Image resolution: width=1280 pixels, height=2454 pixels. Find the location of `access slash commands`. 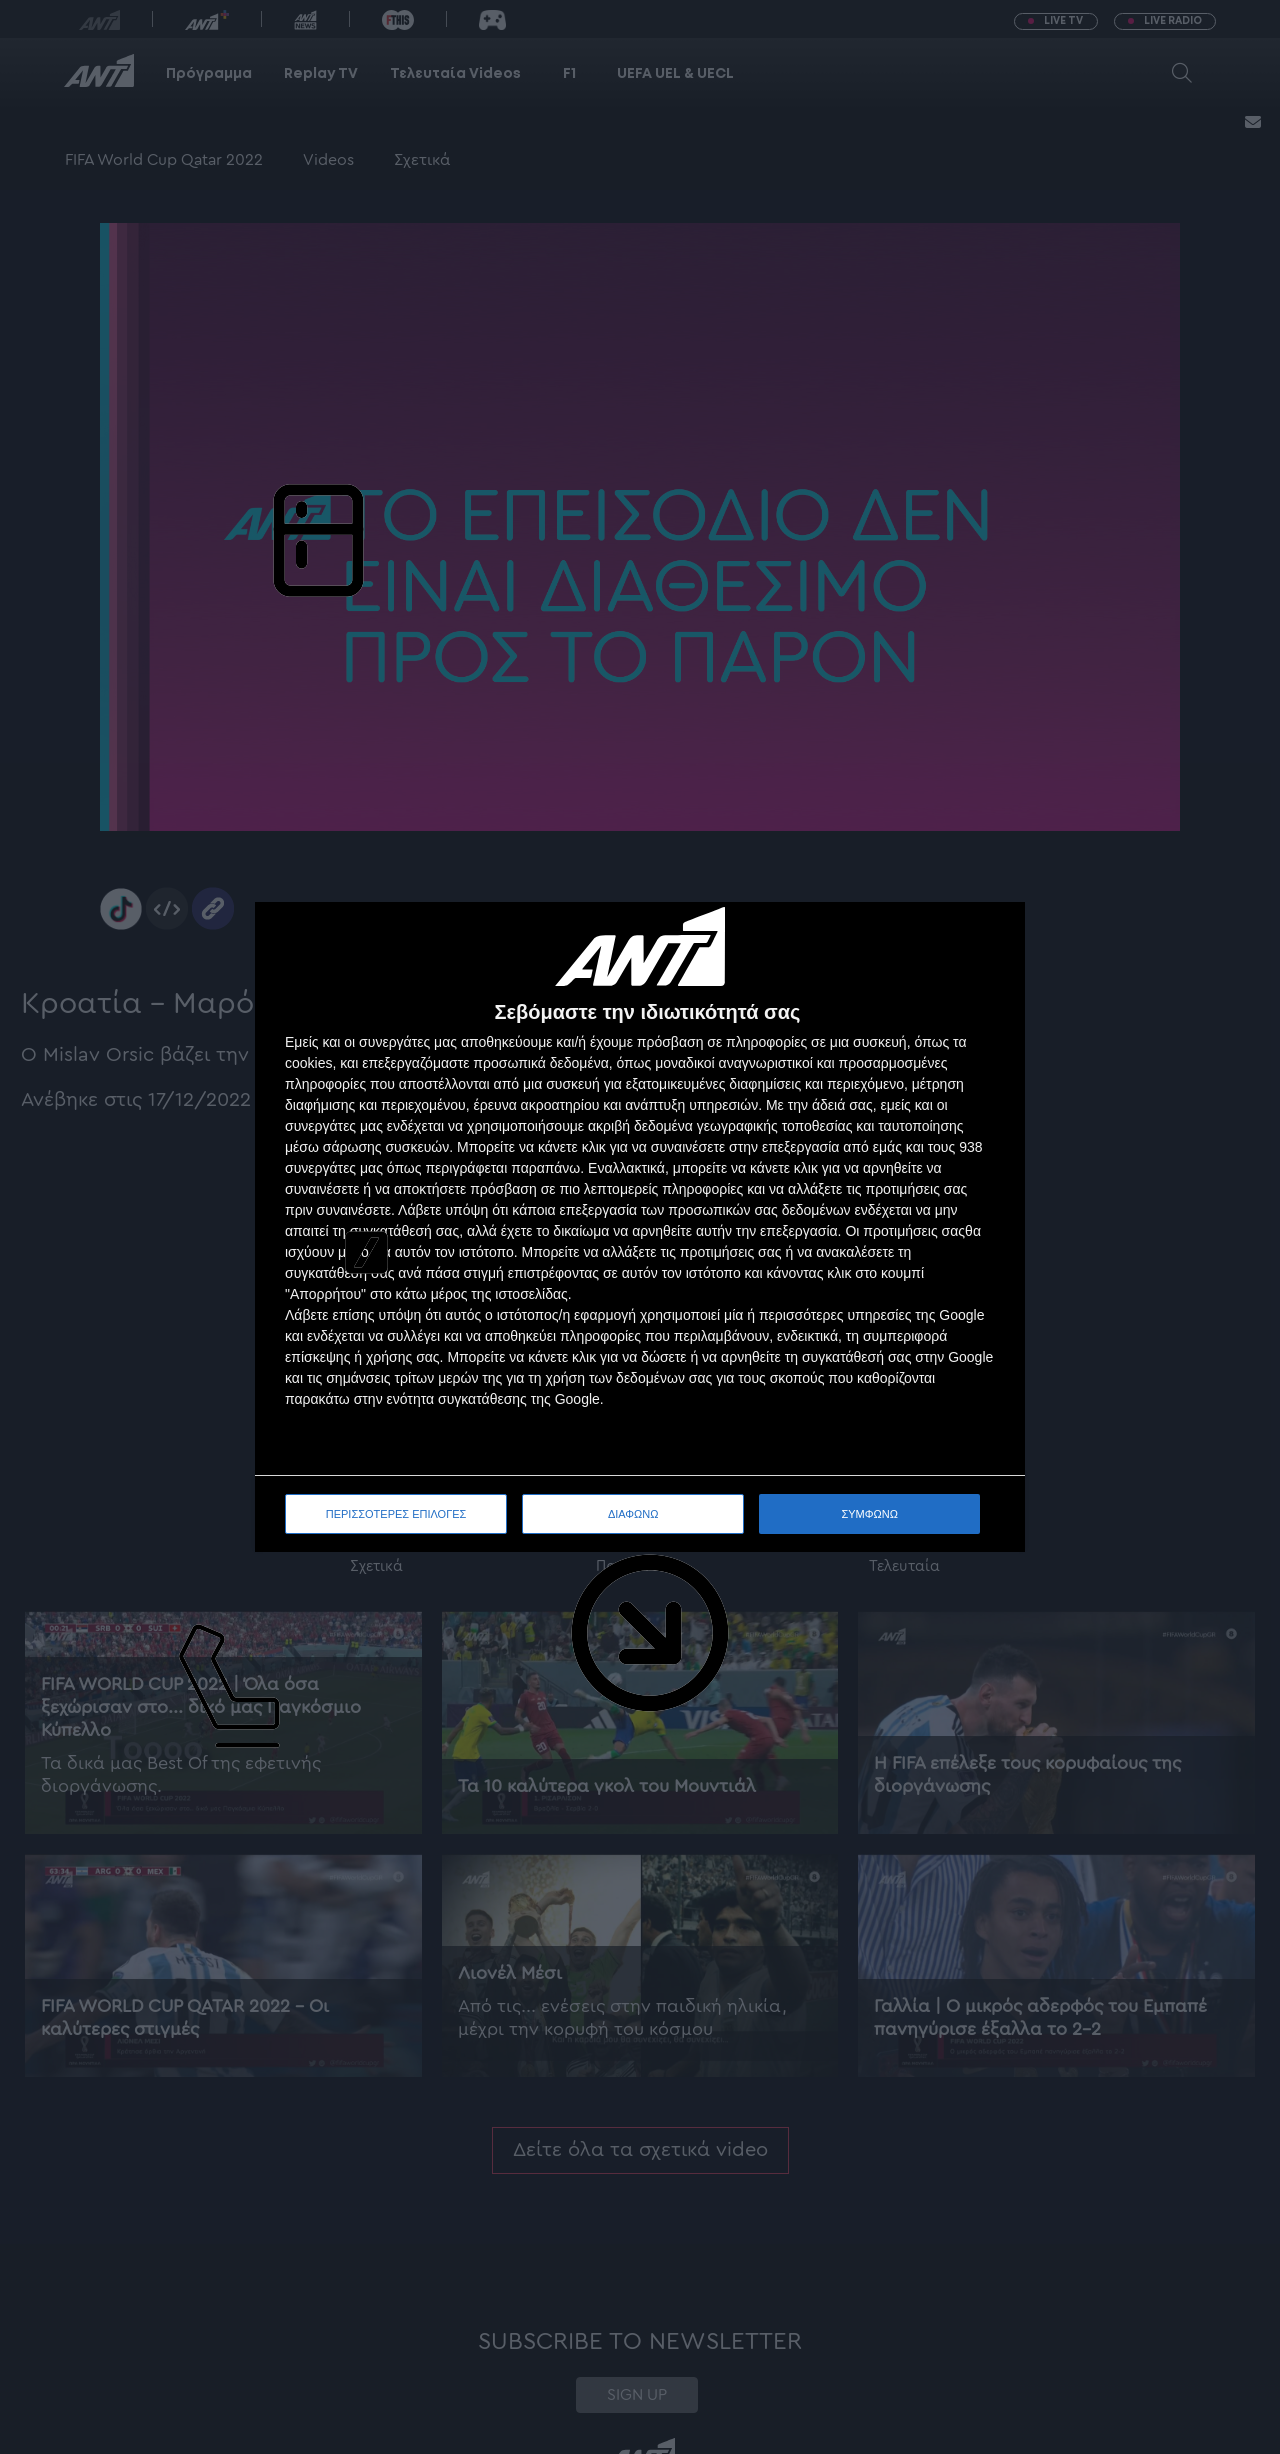

access slash commands is located at coordinates (366, 1252).